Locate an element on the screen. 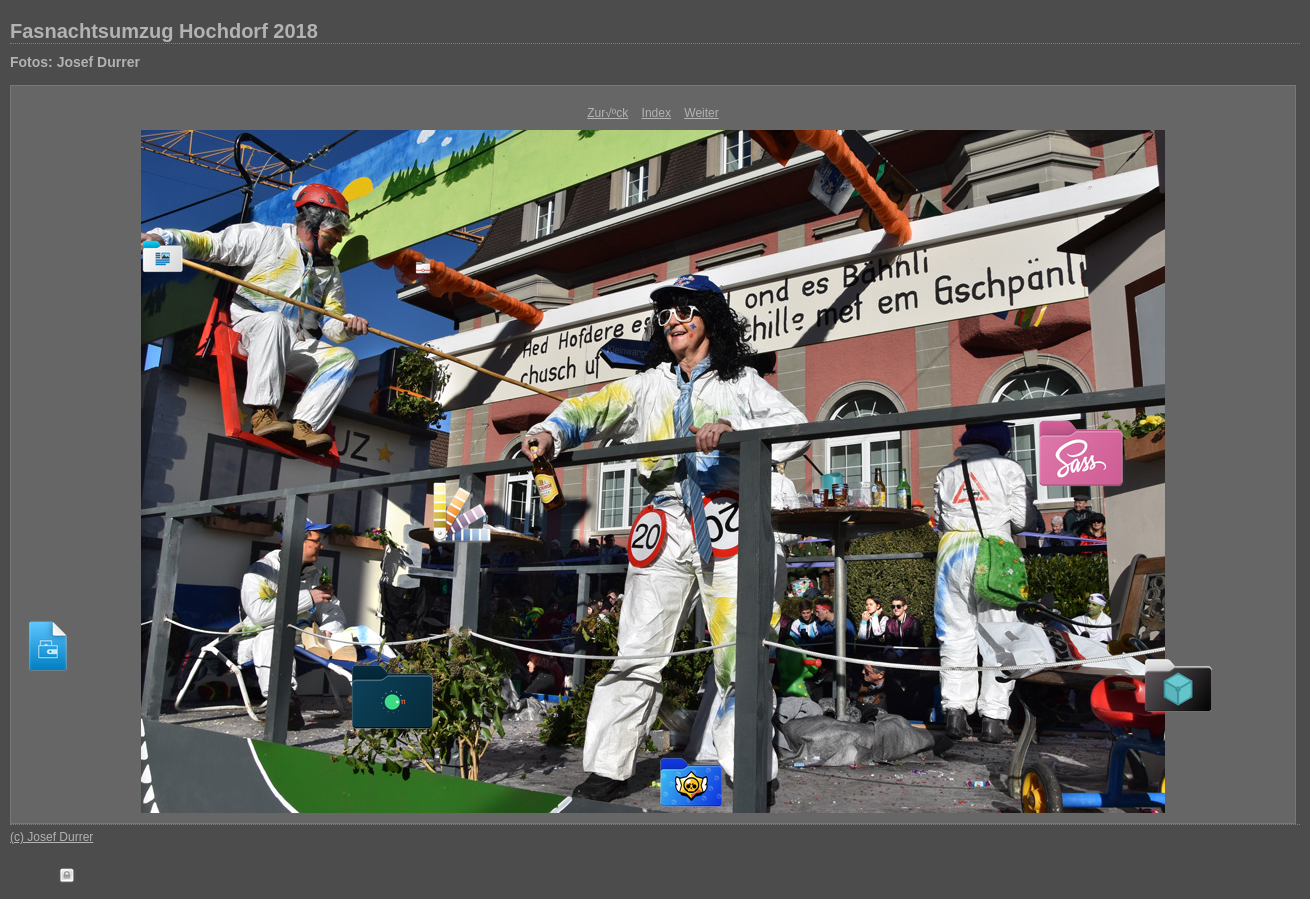 Image resolution: width=1310 pixels, height=899 pixels. open android 11 system folder is located at coordinates (392, 699).